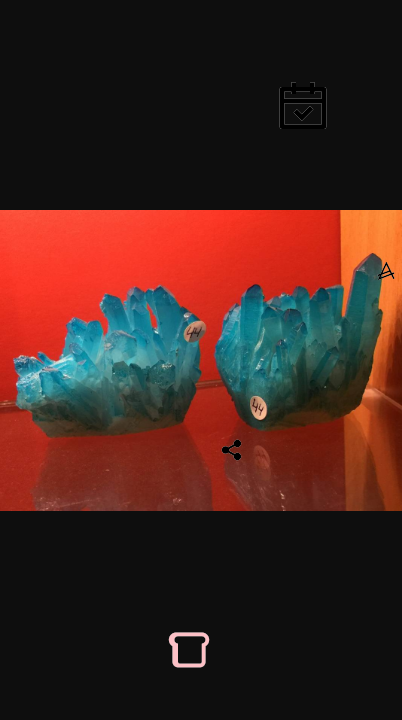 The width and height of the screenshot is (402, 720). I want to click on open the Actual Budget app, so click(386, 271).